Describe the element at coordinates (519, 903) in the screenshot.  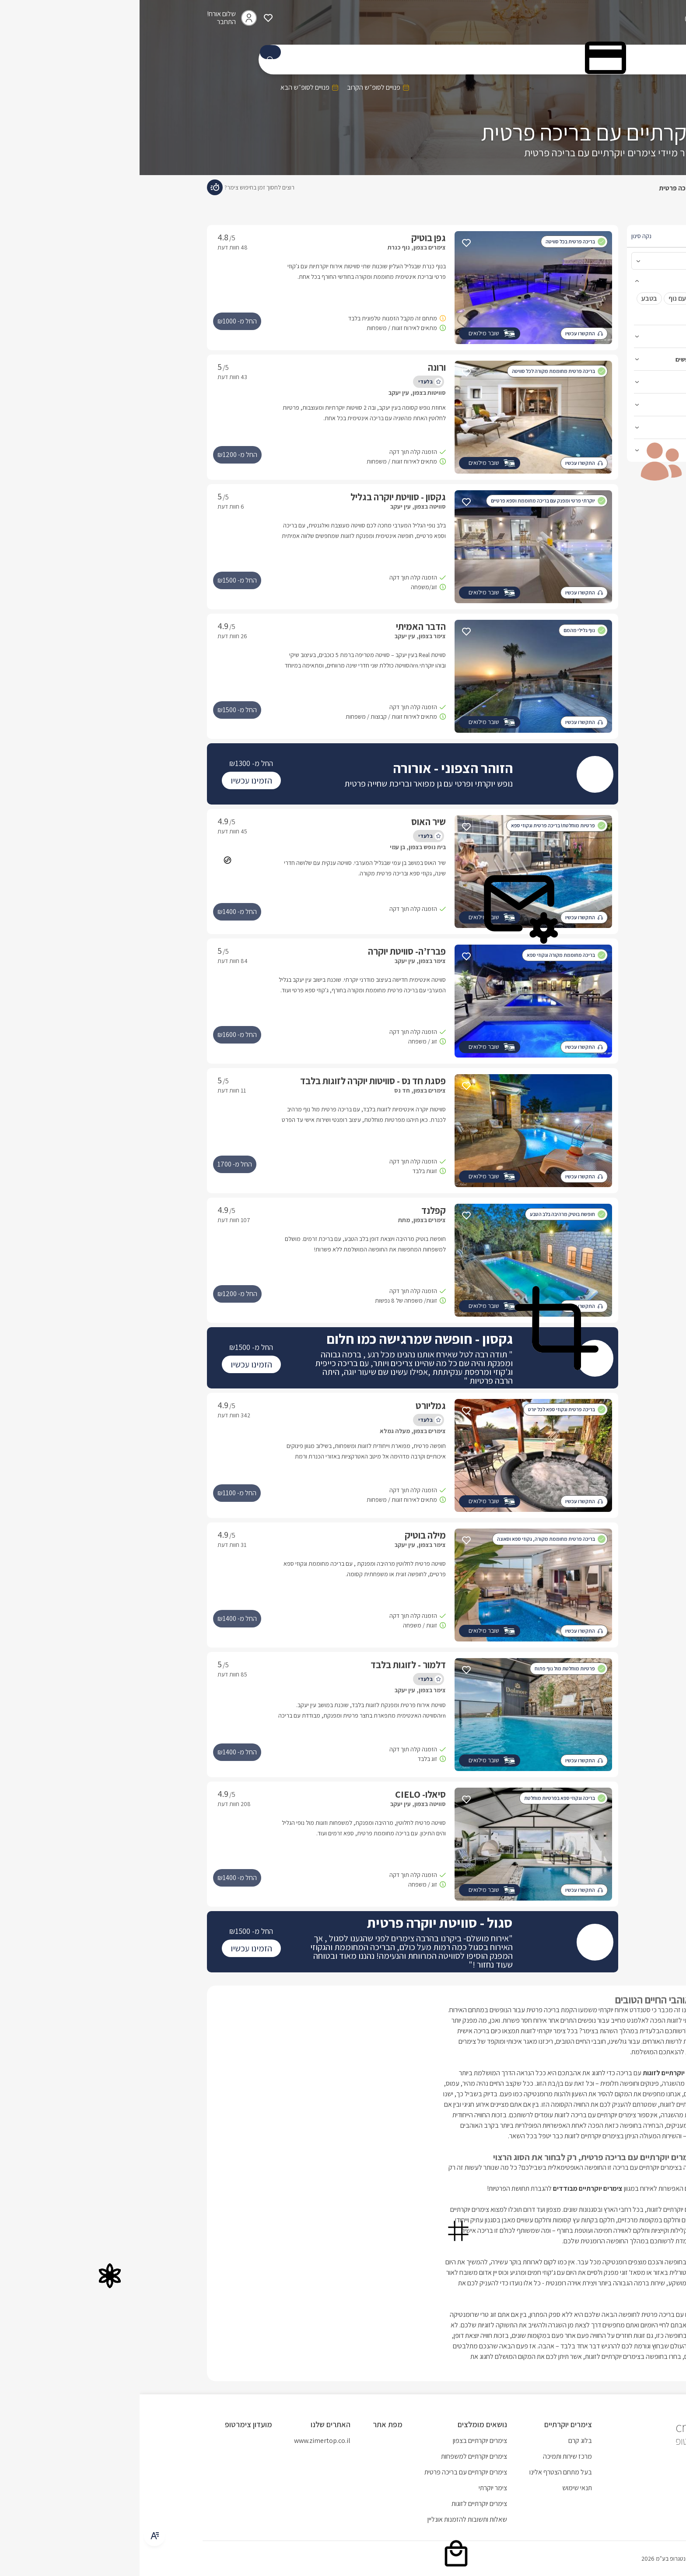
I see `access email settings` at that location.